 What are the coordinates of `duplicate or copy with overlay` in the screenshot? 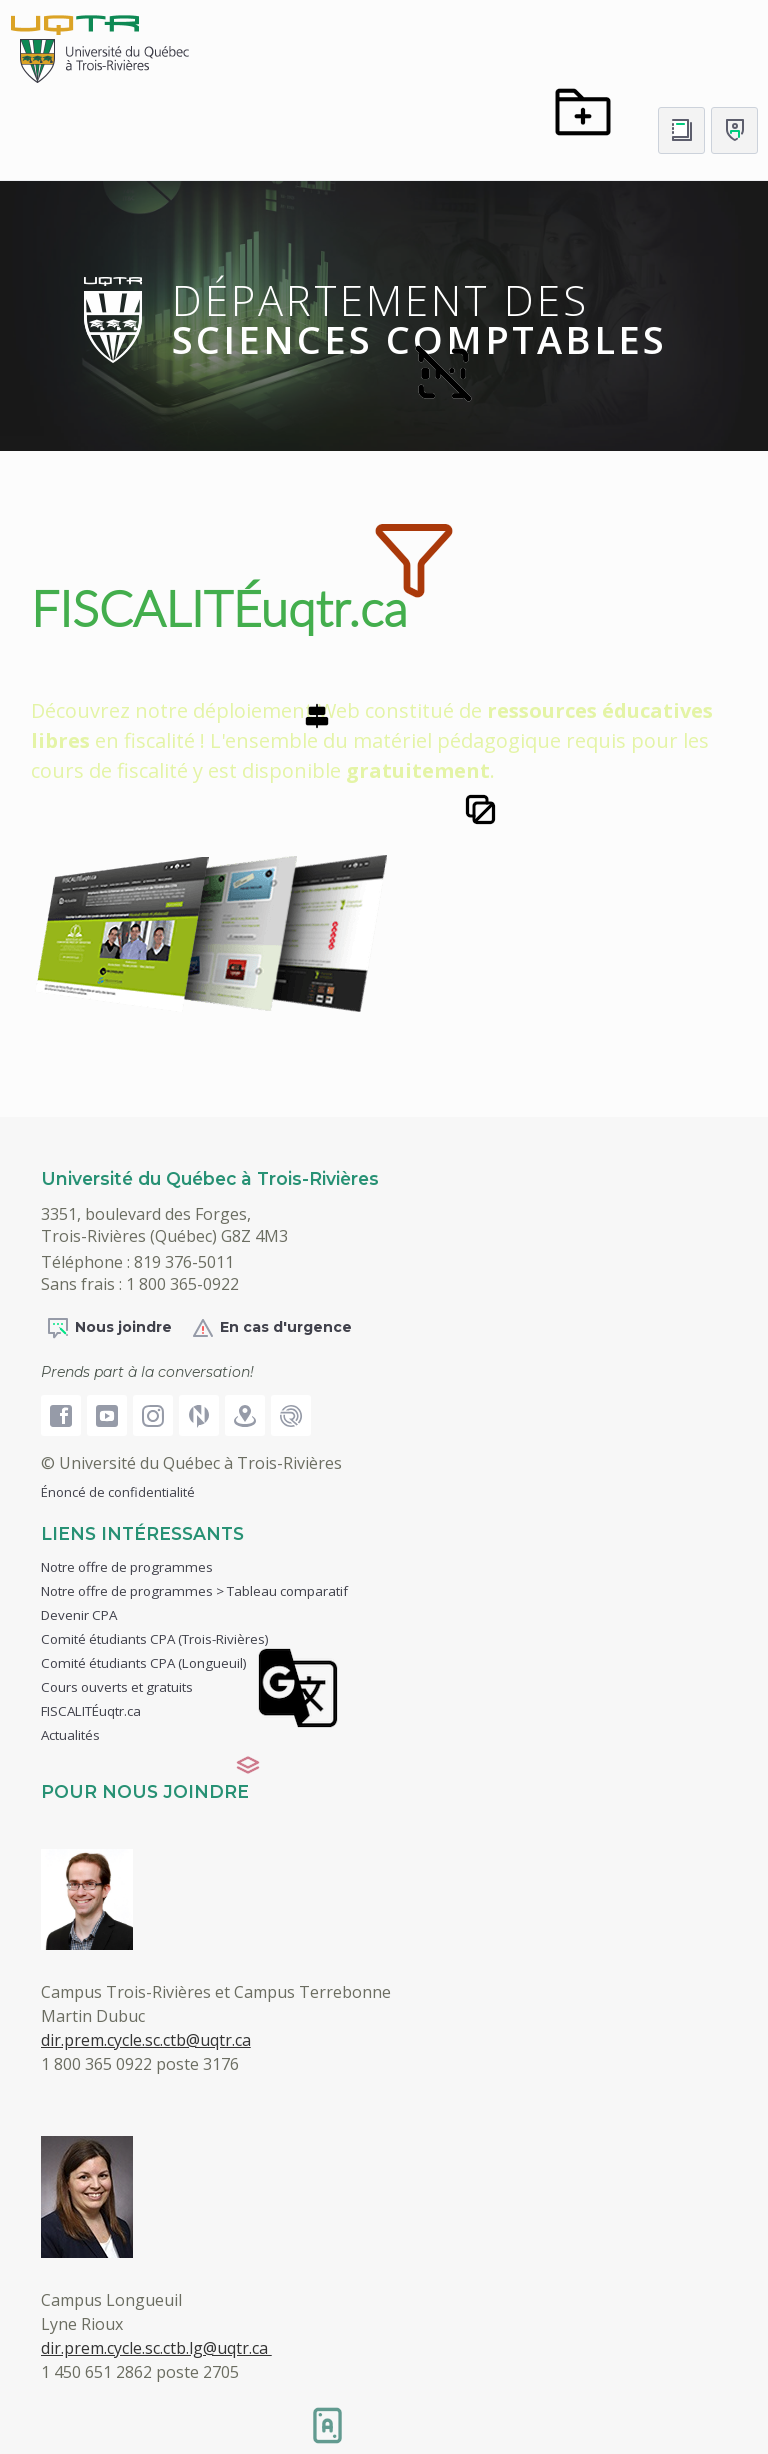 It's located at (480, 809).